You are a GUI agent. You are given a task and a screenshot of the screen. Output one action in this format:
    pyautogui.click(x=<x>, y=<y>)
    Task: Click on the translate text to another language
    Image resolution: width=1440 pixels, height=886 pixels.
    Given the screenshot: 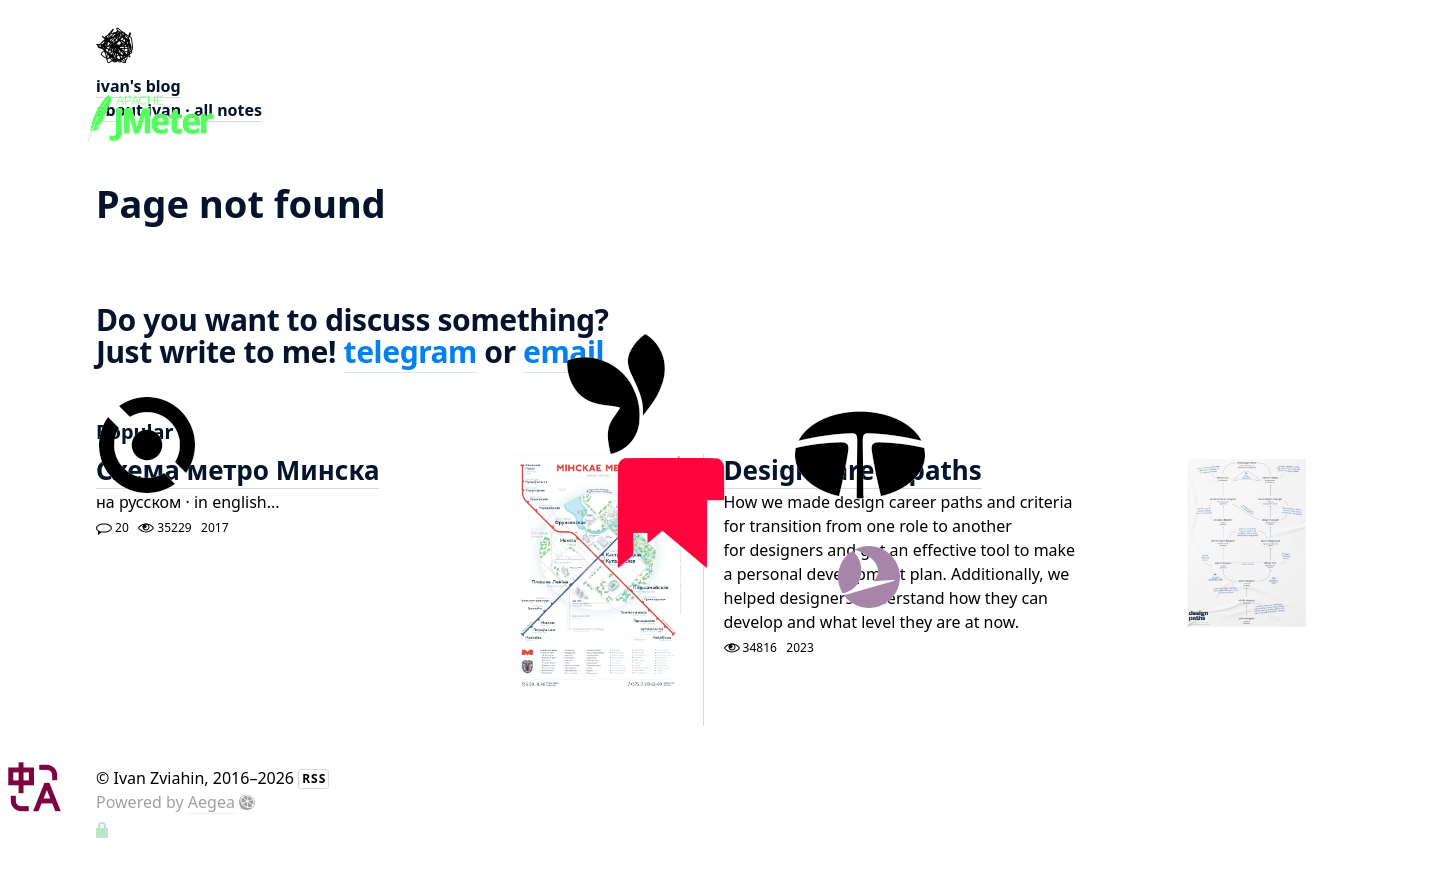 What is the action you would take?
    pyautogui.click(x=34, y=788)
    